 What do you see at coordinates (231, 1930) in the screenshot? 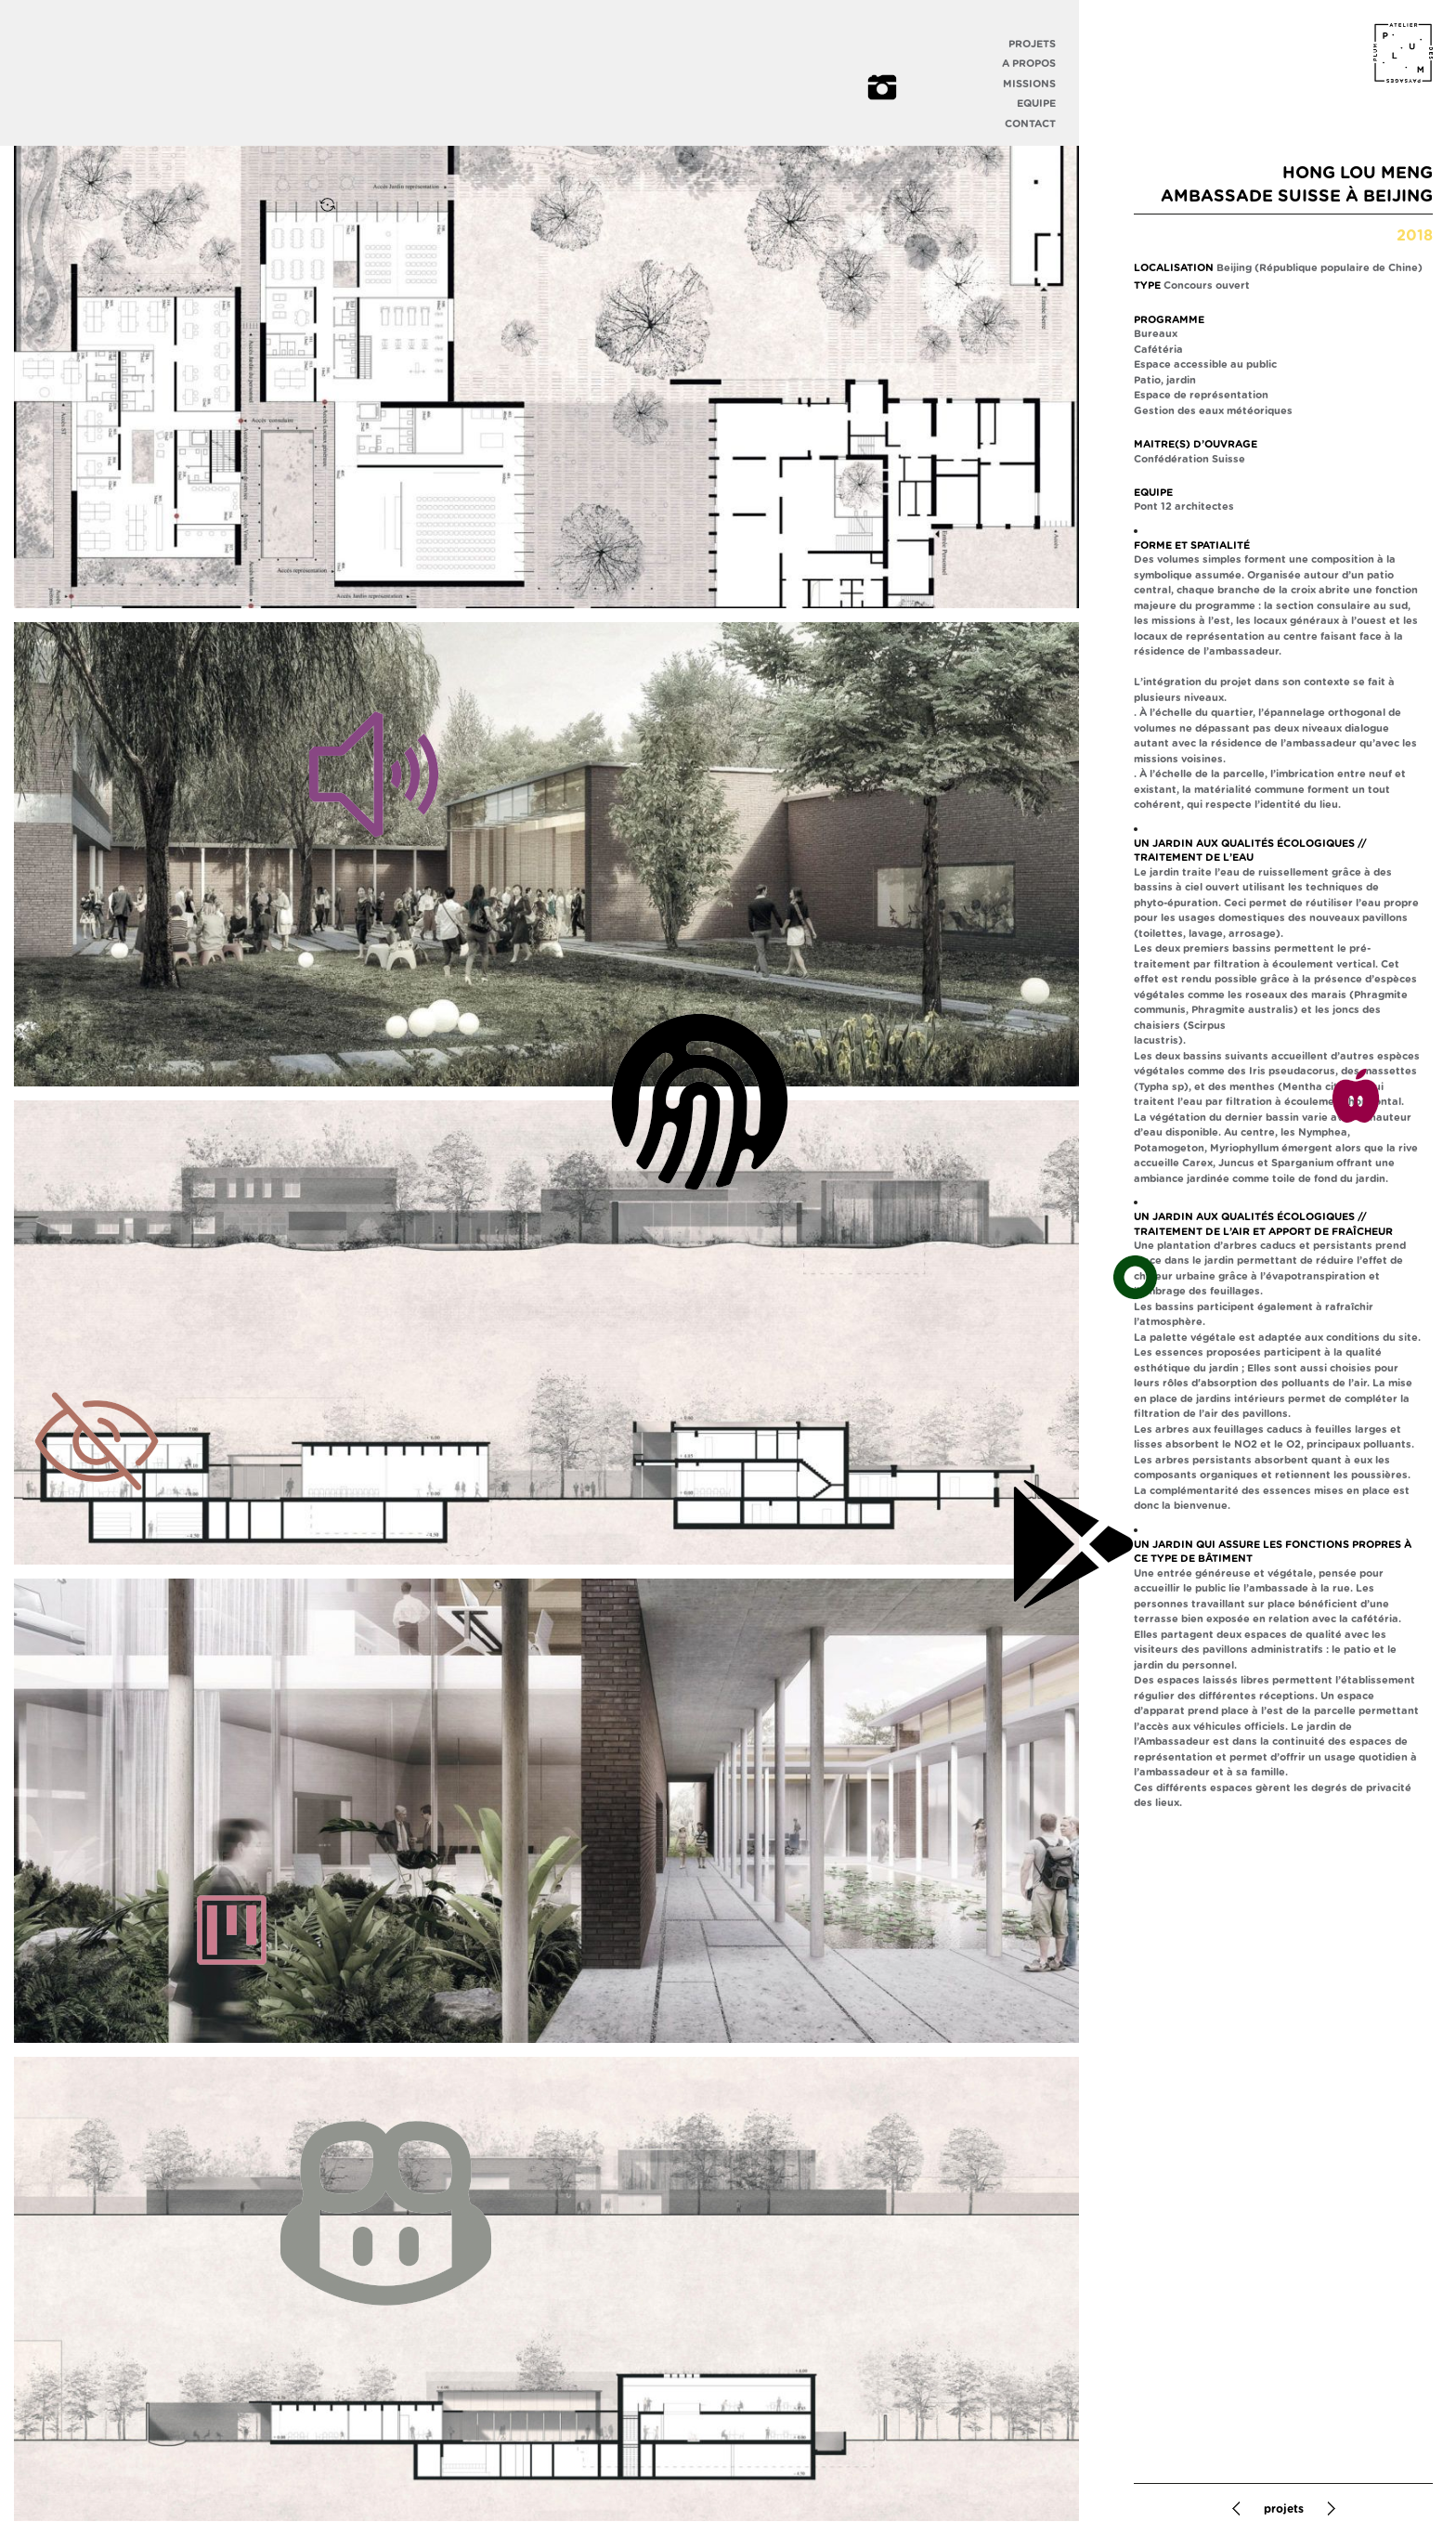
I see `open project panel` at bounding box center [231, 1930].